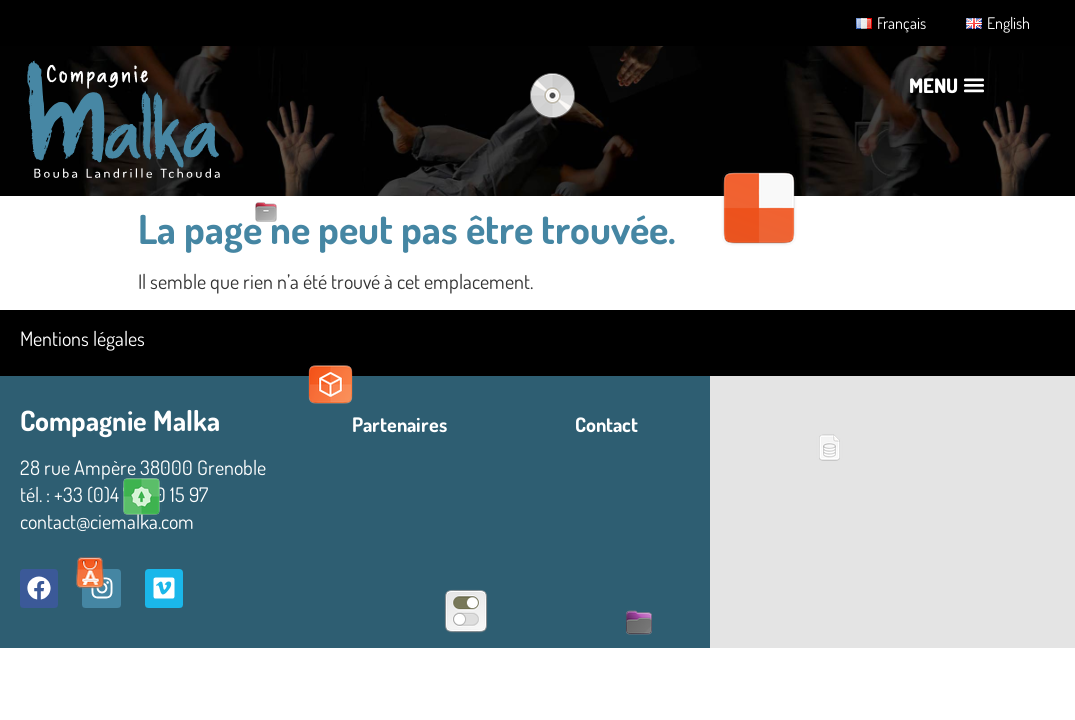  Describe the element at coordinates (330, 383) in the screenshot. I see `open a 3D model file in STL format` at that location.